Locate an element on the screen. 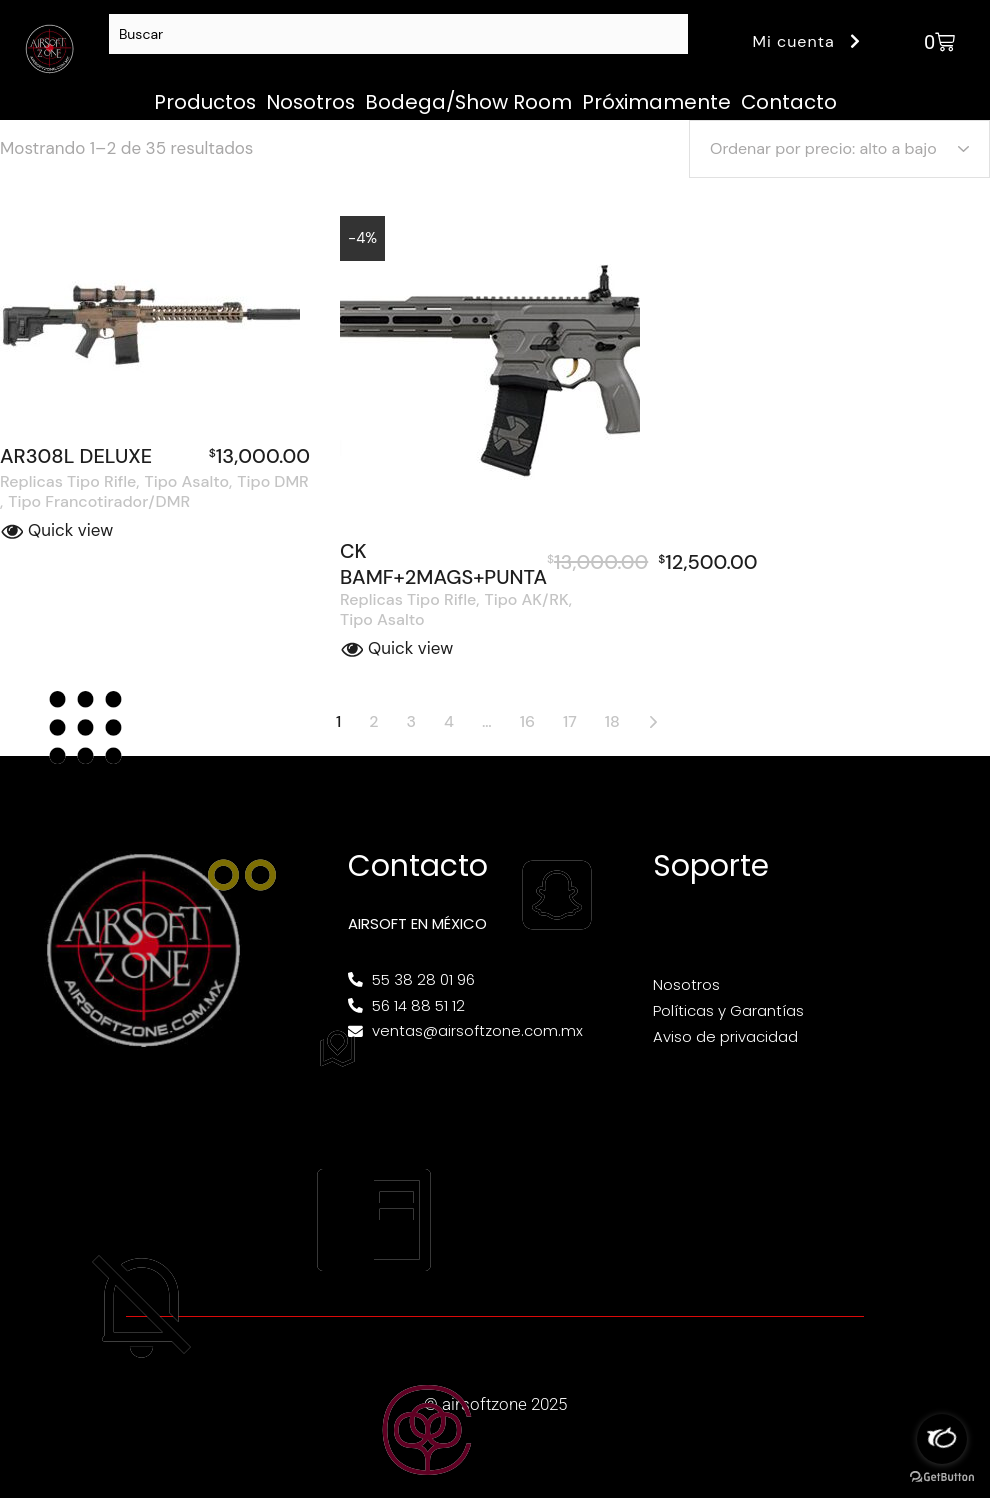 The width and height of the screenshot is (990, 1498). open reading mode or e-reader is located at coordinates (374, 1220).